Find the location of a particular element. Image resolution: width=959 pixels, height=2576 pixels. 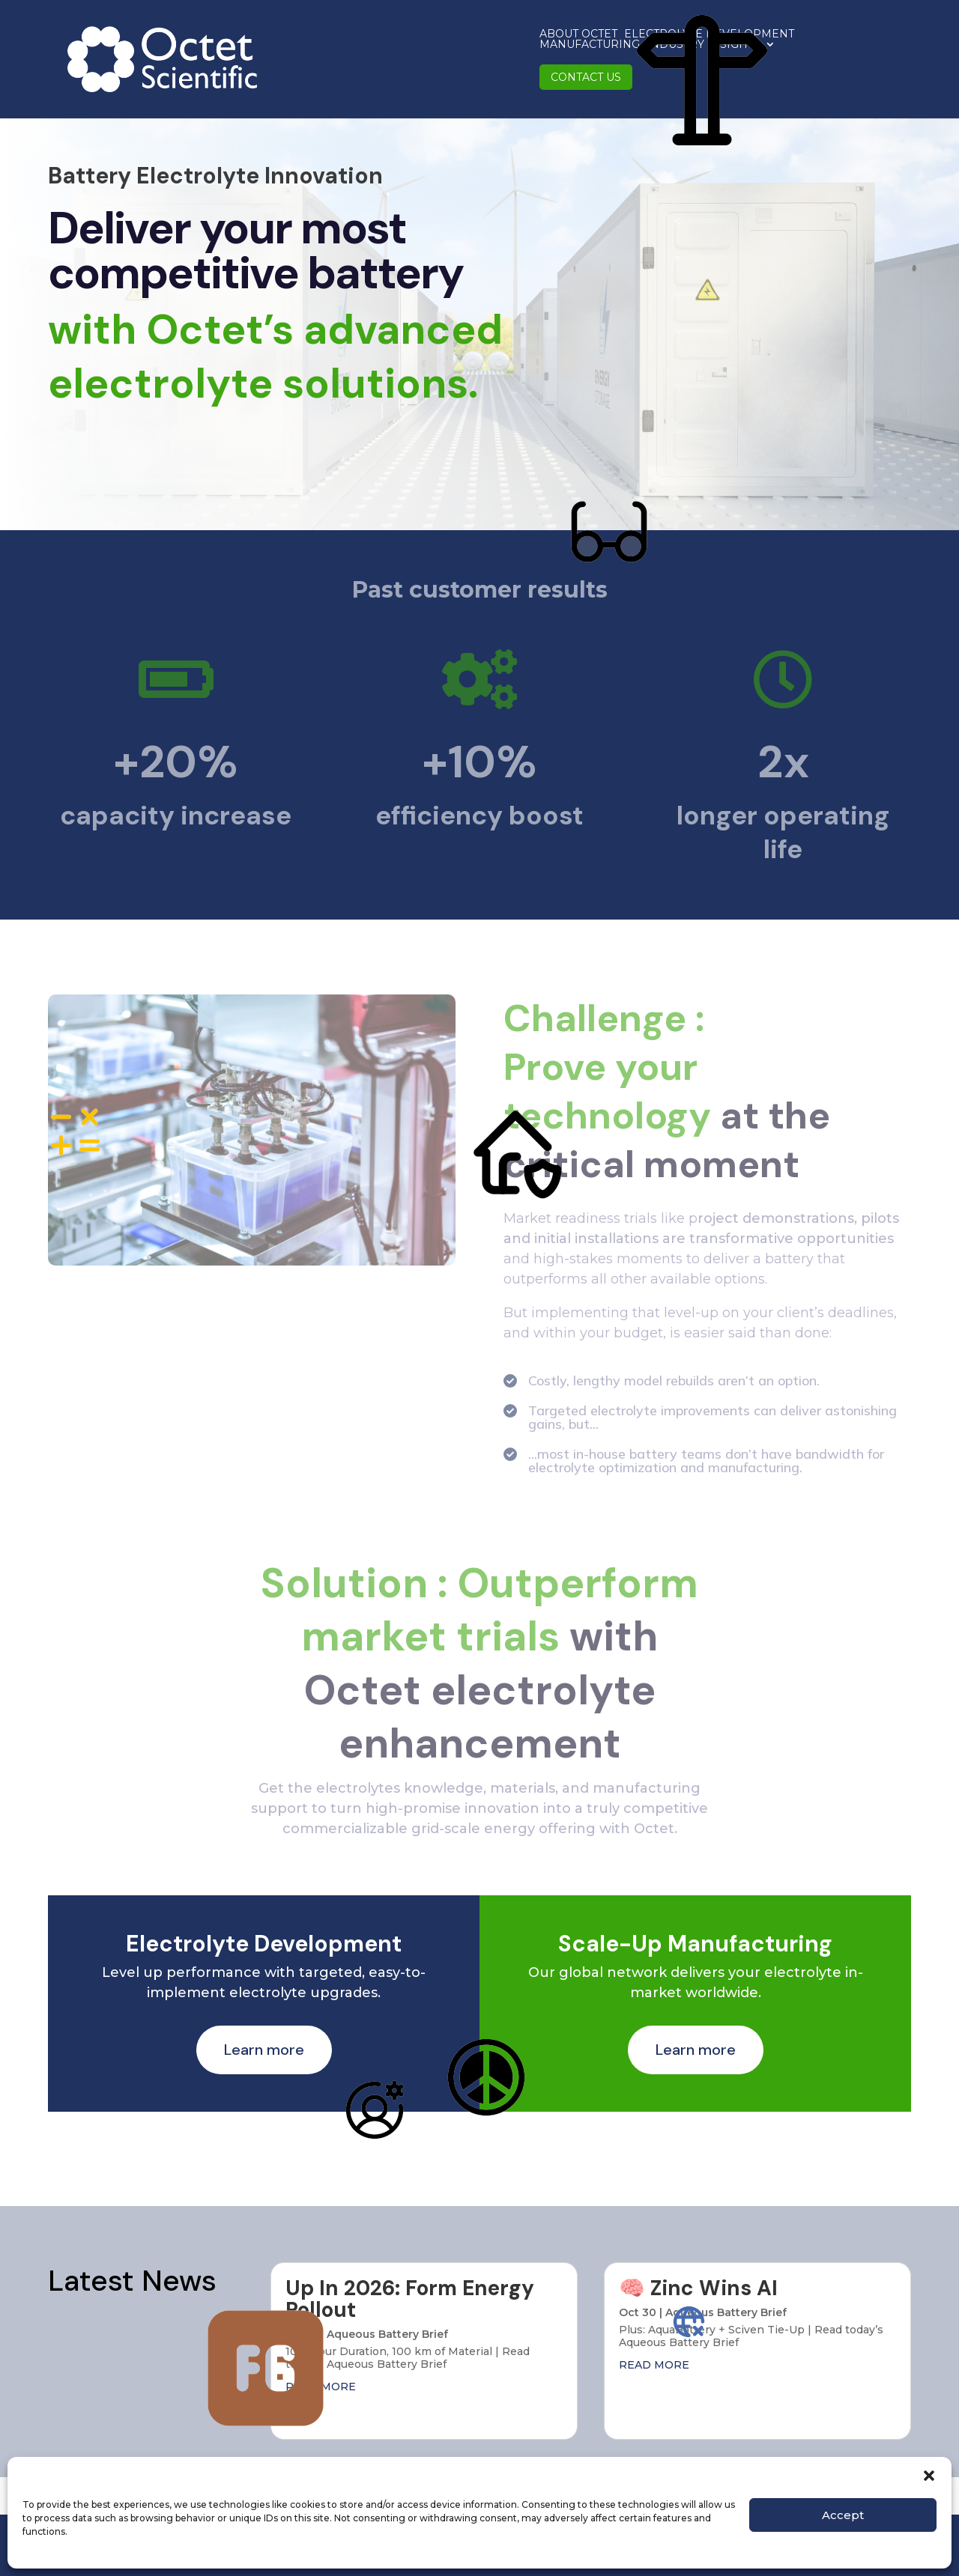

open calculator or math tools is located at coordinates (75, 1131).